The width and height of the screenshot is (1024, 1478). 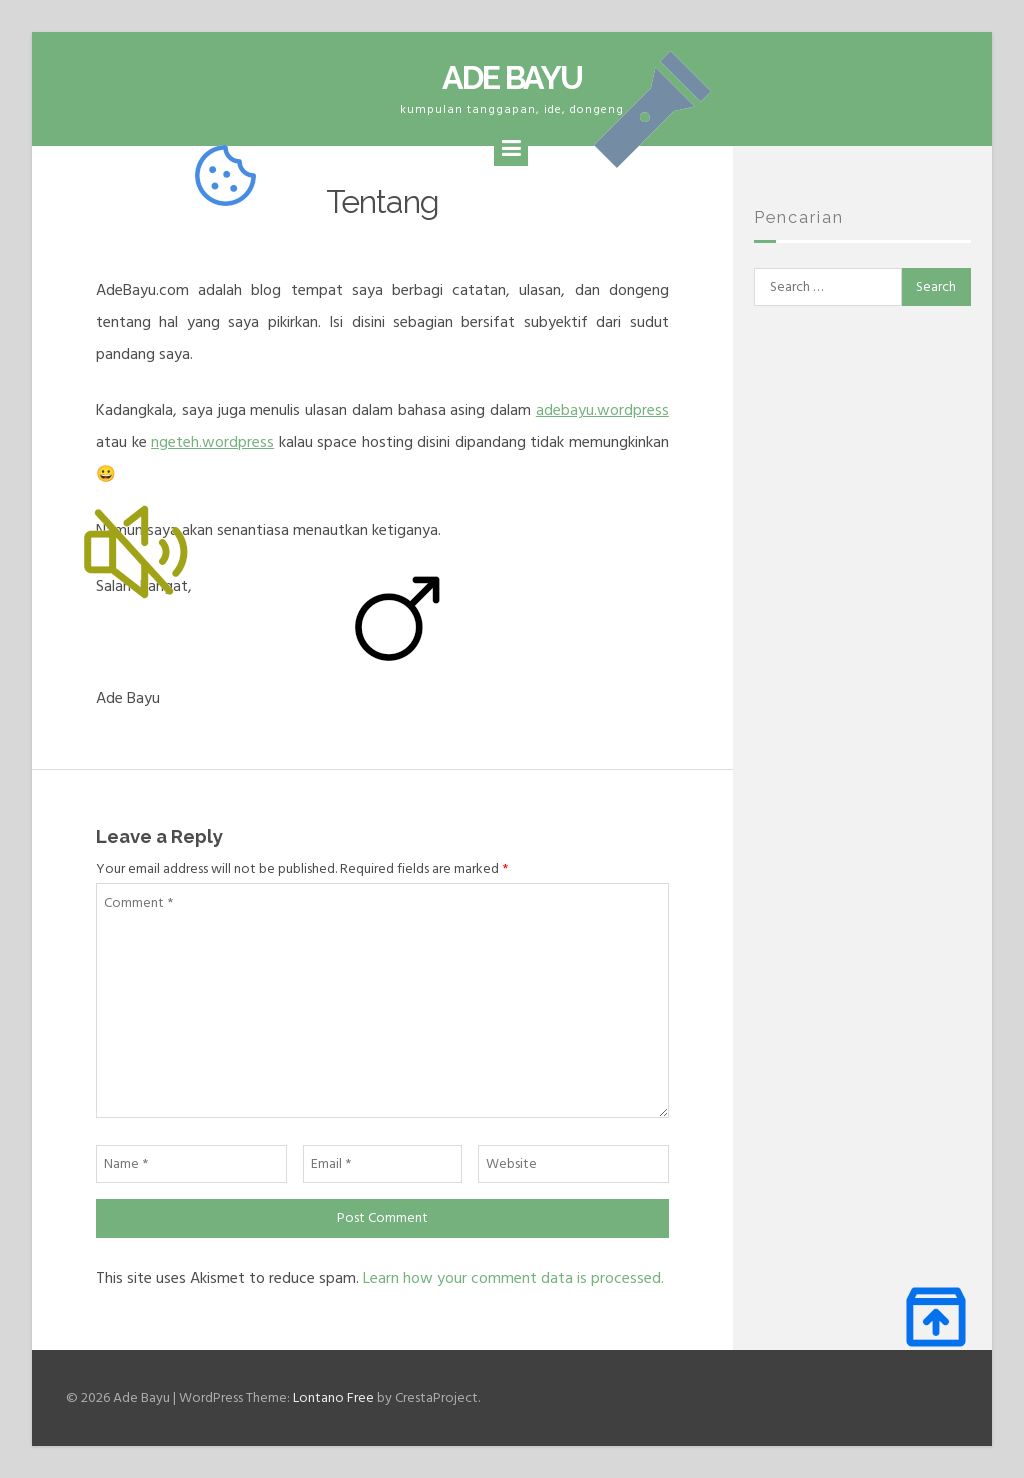 What do you see at coordinates (936, 1317) in the screenshot?
I see `upload or export a package` at bounding box center [936, 1317].